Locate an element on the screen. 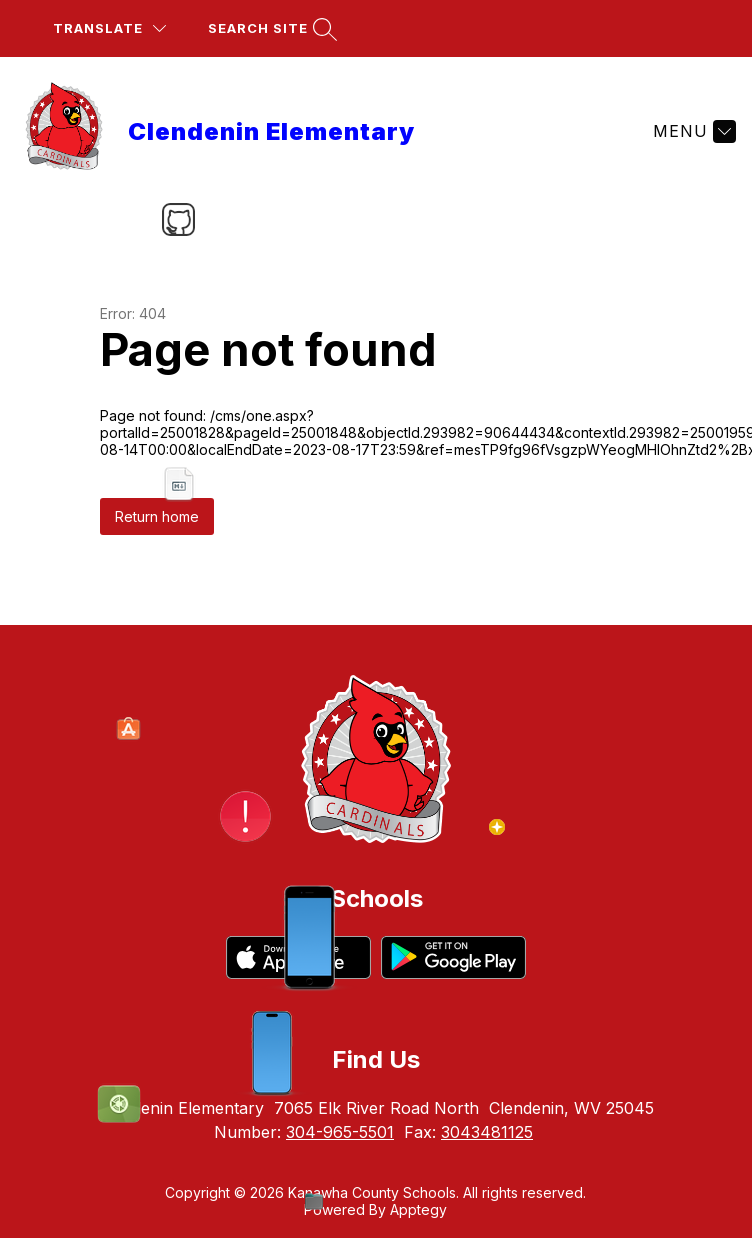 The width and height of the screenshot is (752, 1238). open GitHub Desktop application is located at coordinates (178, 219).